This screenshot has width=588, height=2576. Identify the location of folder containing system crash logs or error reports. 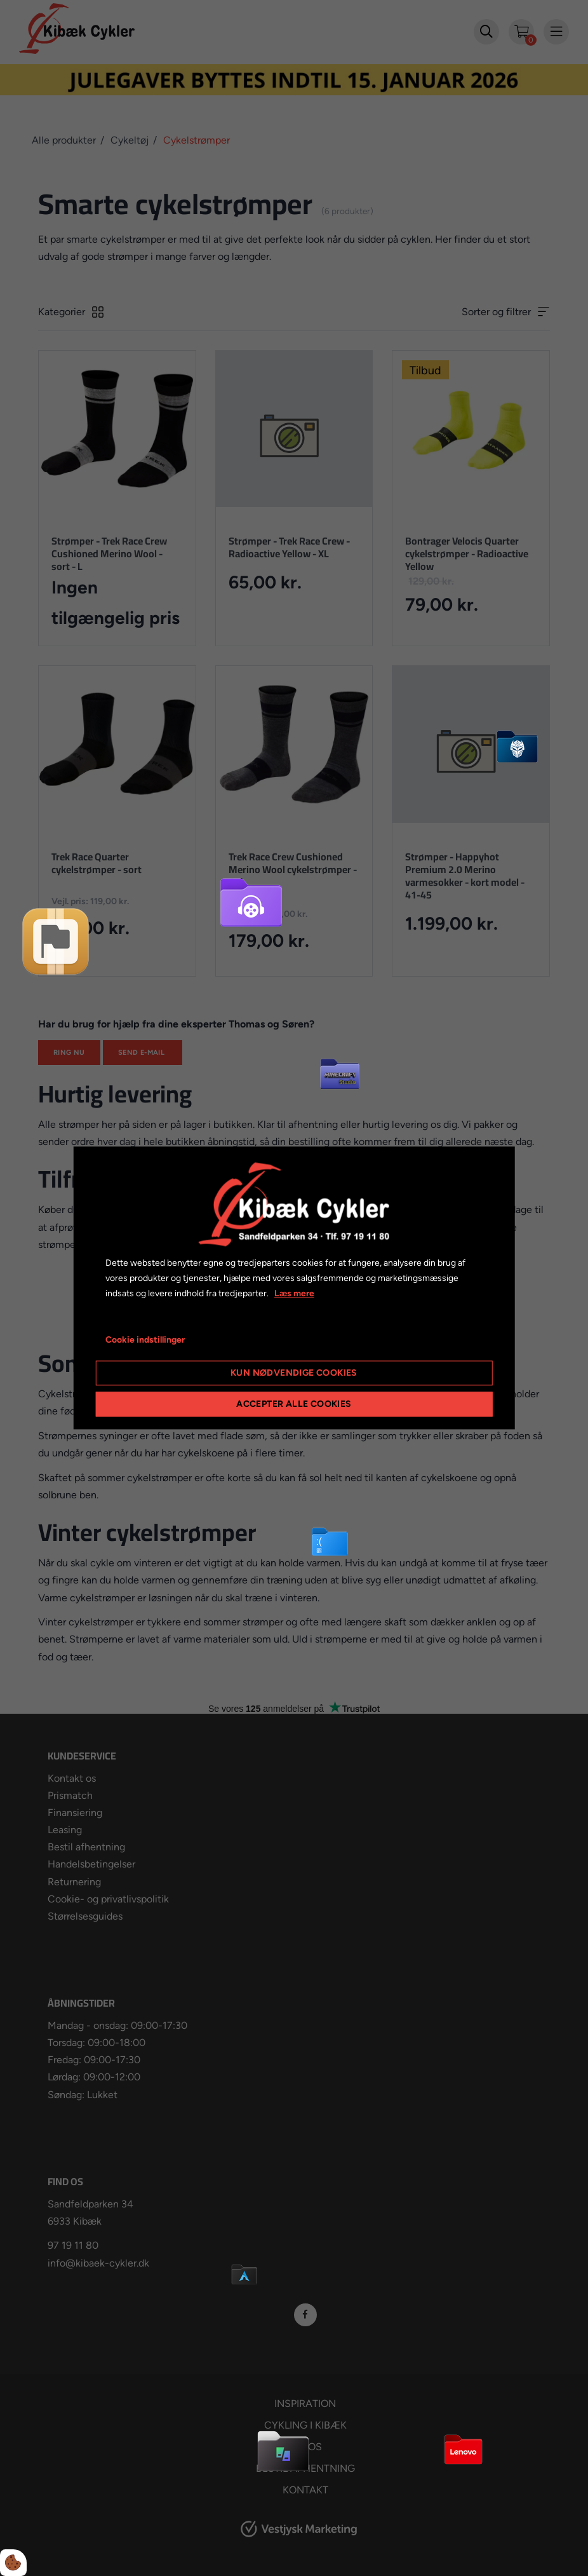
(330, 1543).